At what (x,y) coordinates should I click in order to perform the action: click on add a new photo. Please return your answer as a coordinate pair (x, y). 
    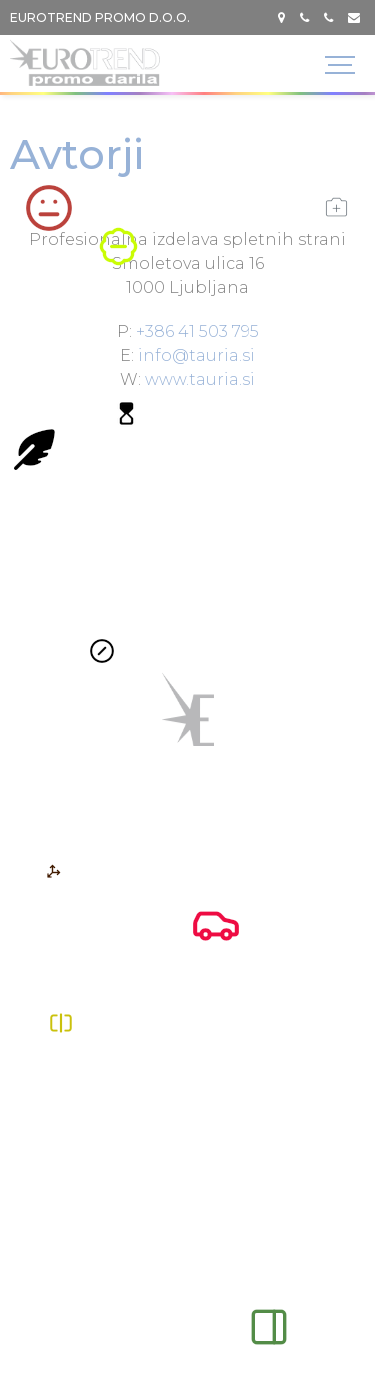
    Looking at the image, I should click on (336, 207).